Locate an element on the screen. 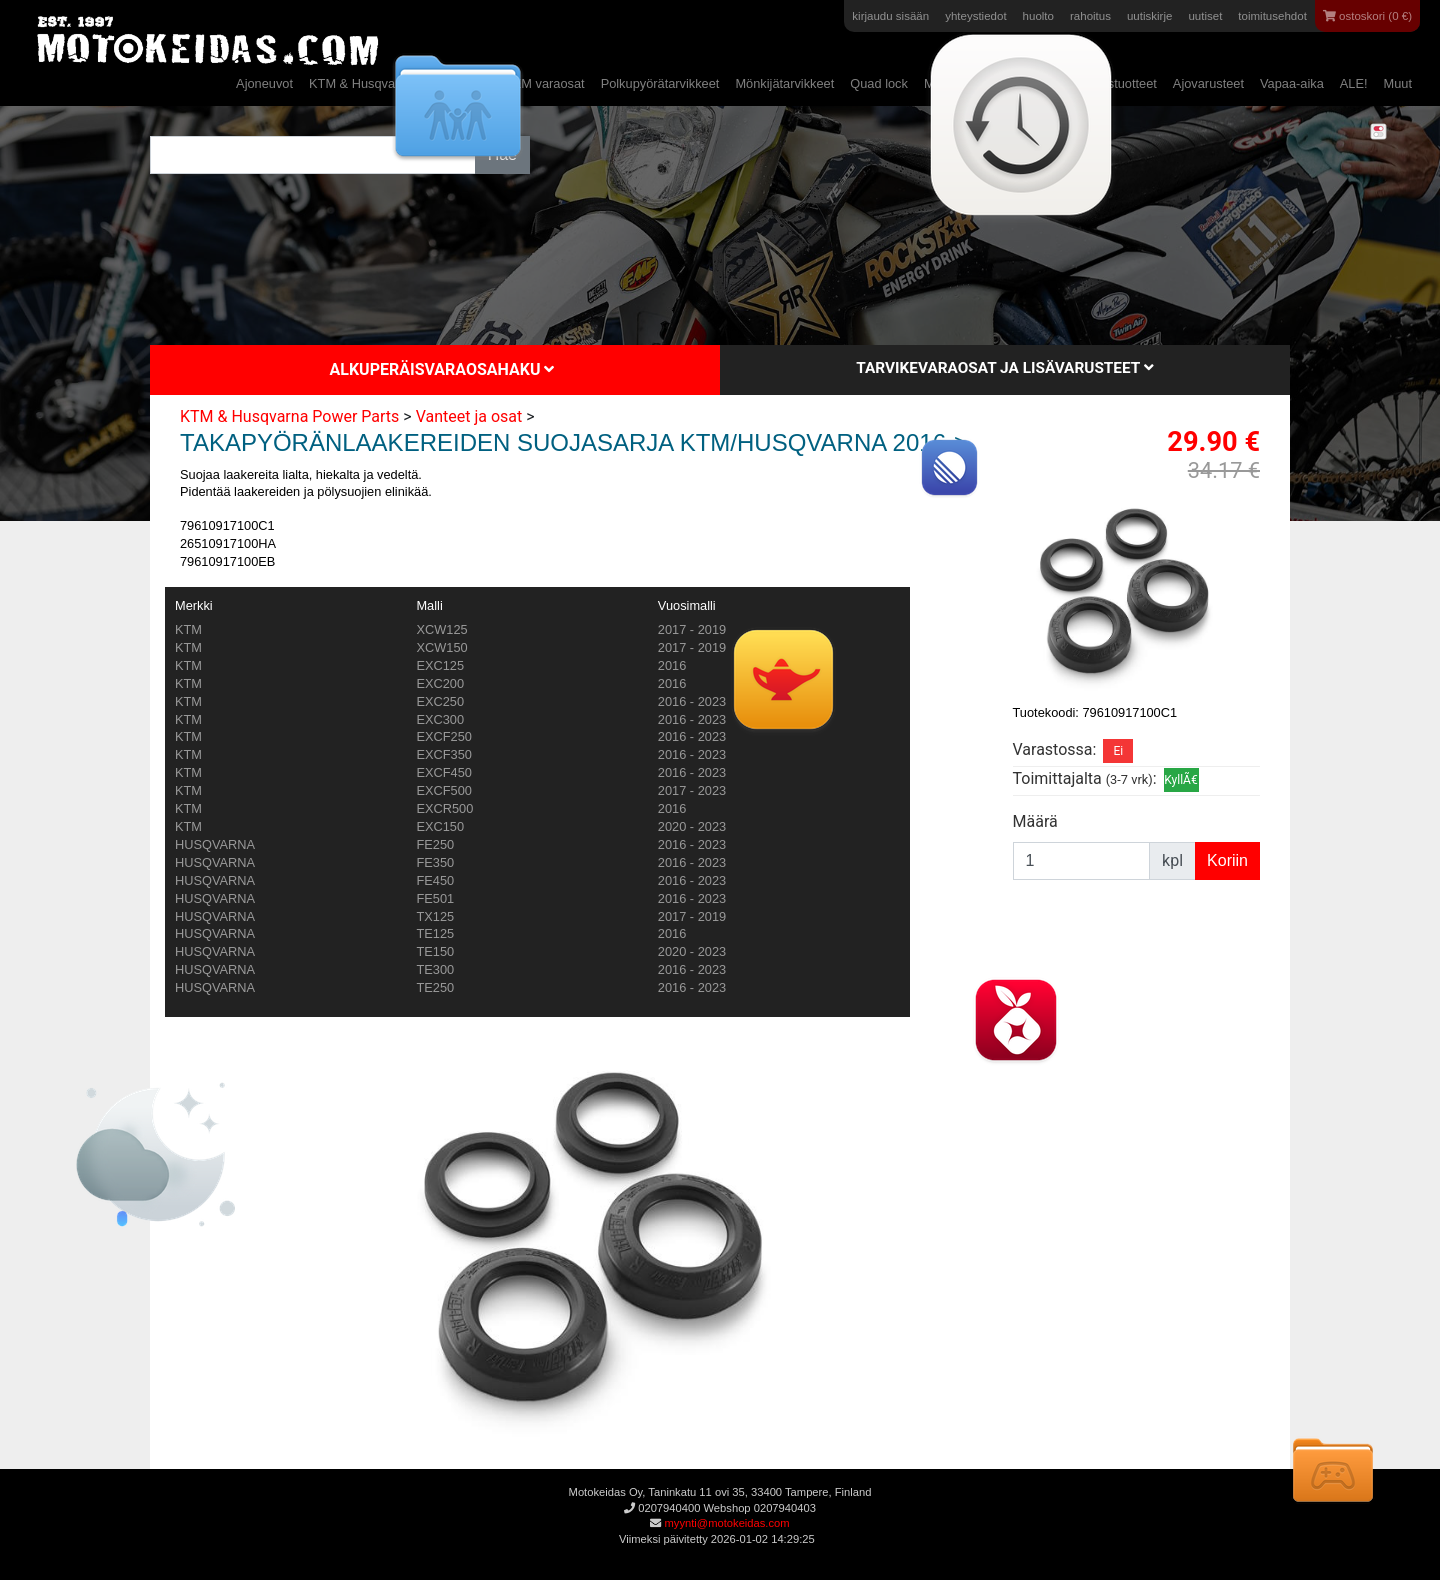 This screenshot has width=1440, height=1580. open system settings or preferences is located at coordinates (1378, 131).